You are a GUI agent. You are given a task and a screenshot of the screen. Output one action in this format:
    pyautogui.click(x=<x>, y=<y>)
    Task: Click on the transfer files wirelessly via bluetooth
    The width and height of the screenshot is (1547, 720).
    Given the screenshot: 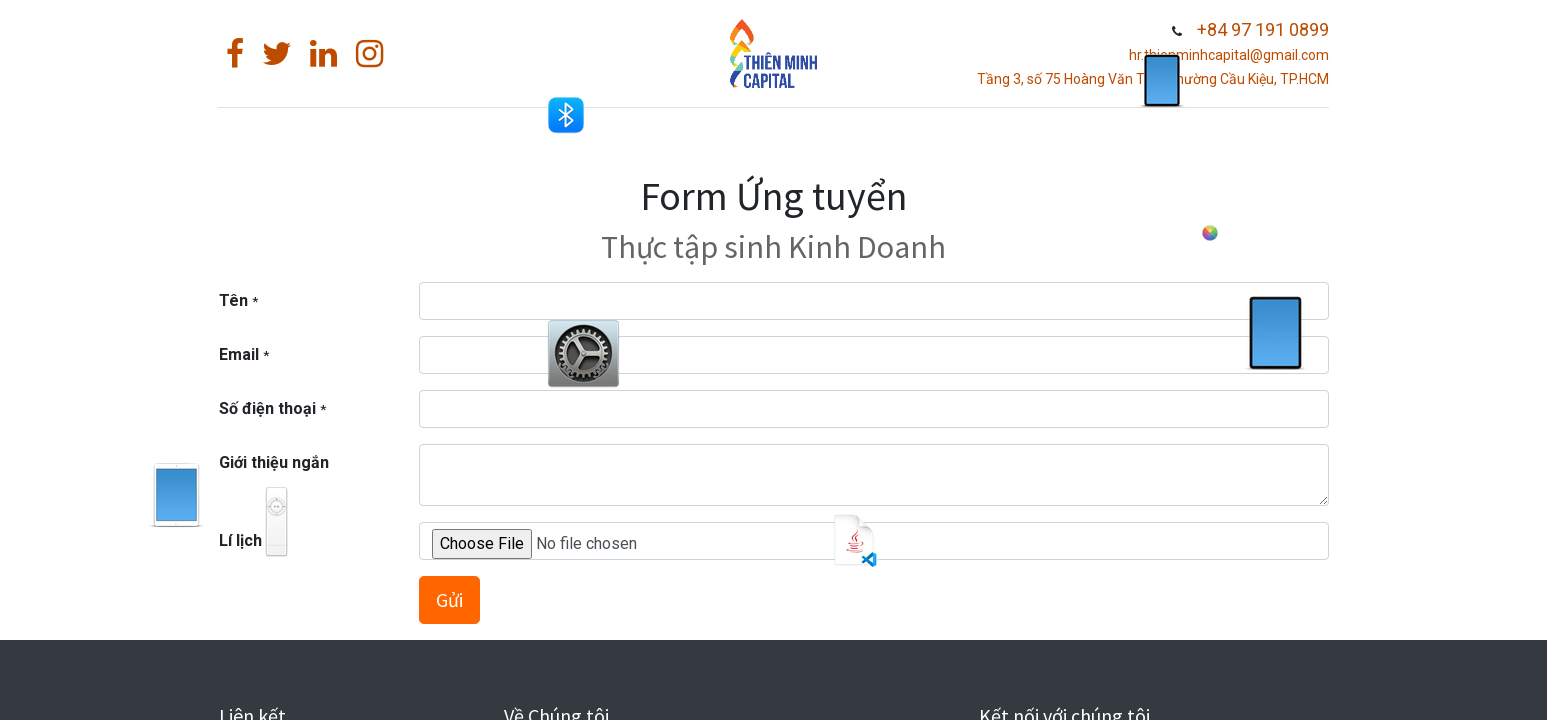 What is the action you would take?
    pyautogui.click(x=566, y=115)
    